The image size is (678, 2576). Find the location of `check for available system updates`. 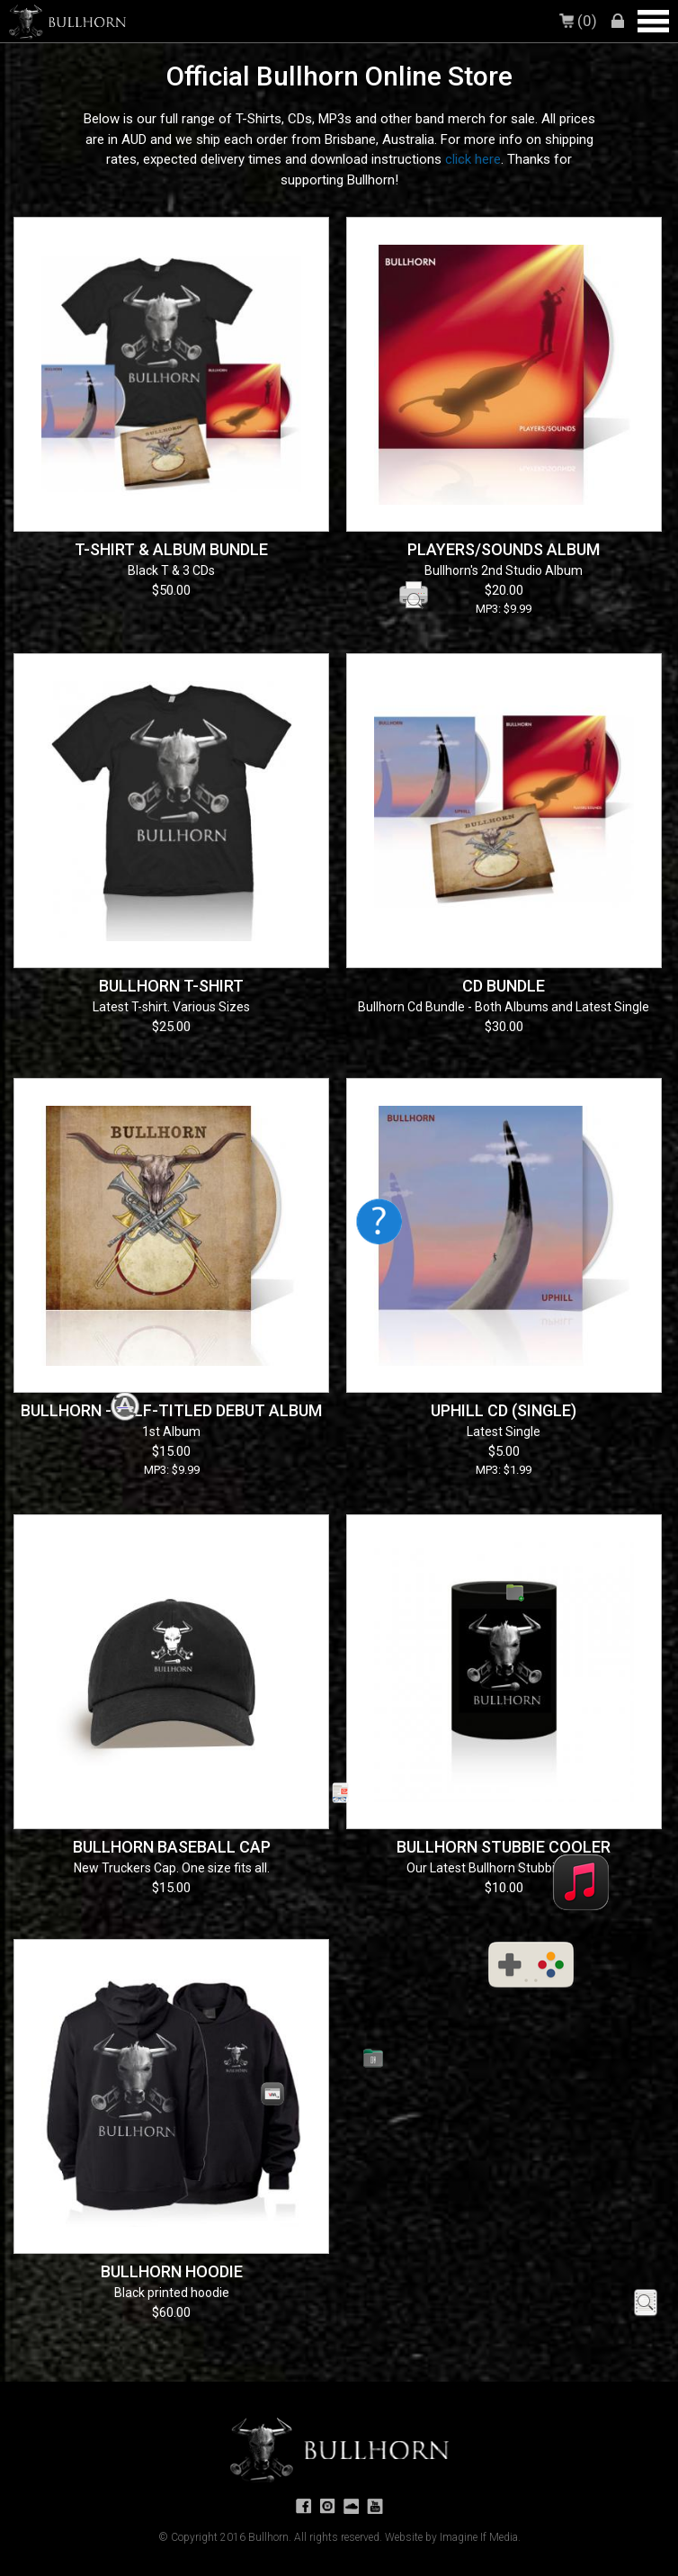

check for available system updates is located at coordinates (125, 1406).